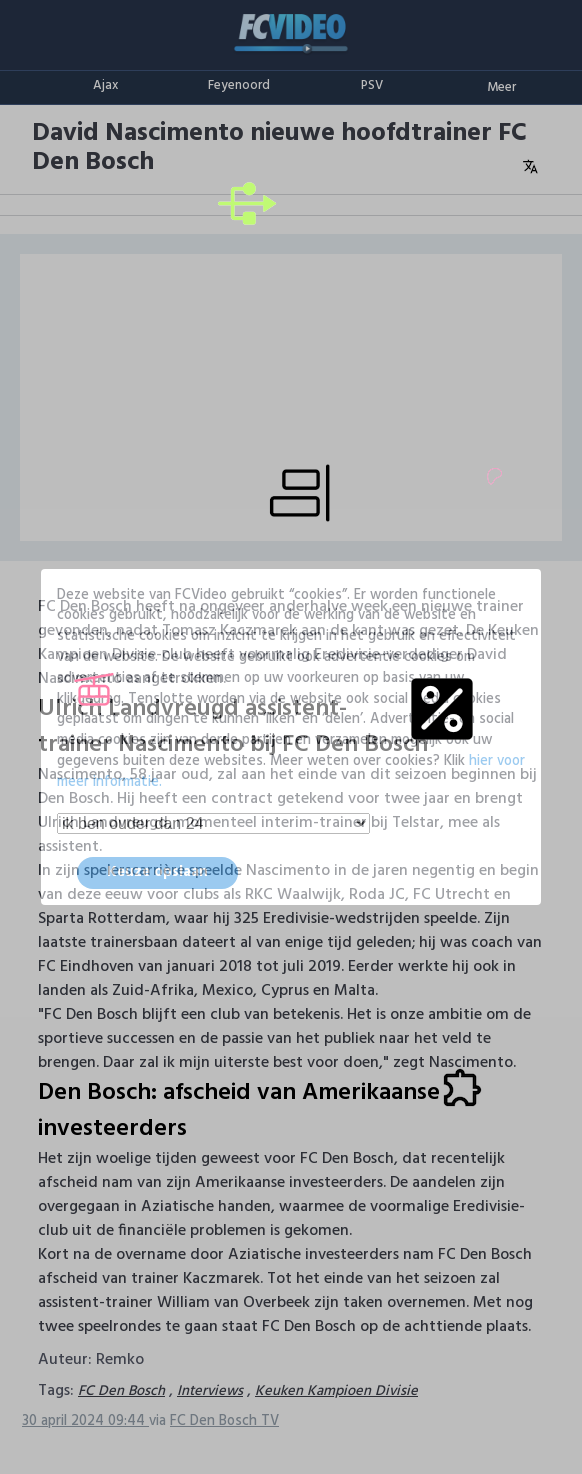 Image resolution: width=582 pixels, height=1474 pixels. I want to click on access cable car or gondola transit information, so click(94, 690).